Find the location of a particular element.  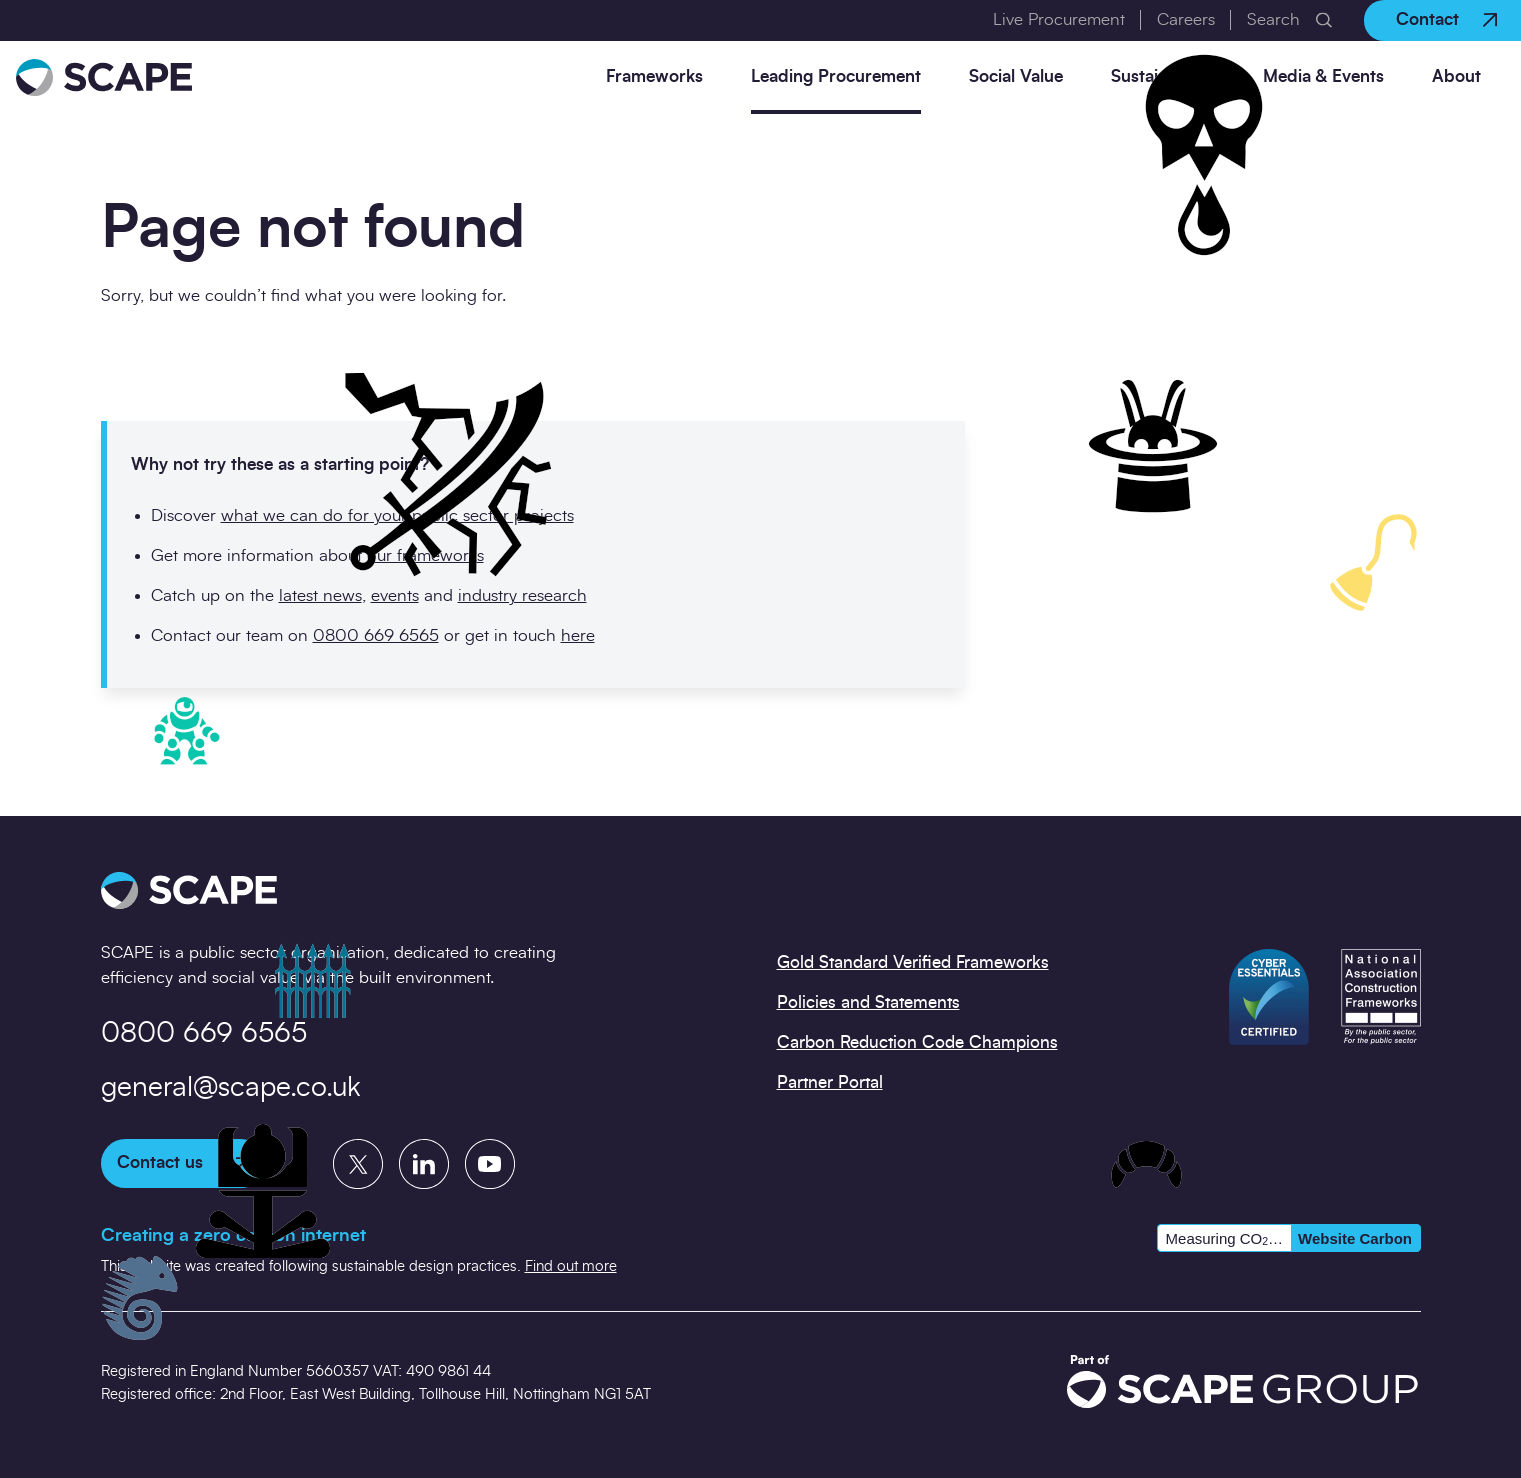

access meditation or mindfulness features is located at coordinates (263, 1191).